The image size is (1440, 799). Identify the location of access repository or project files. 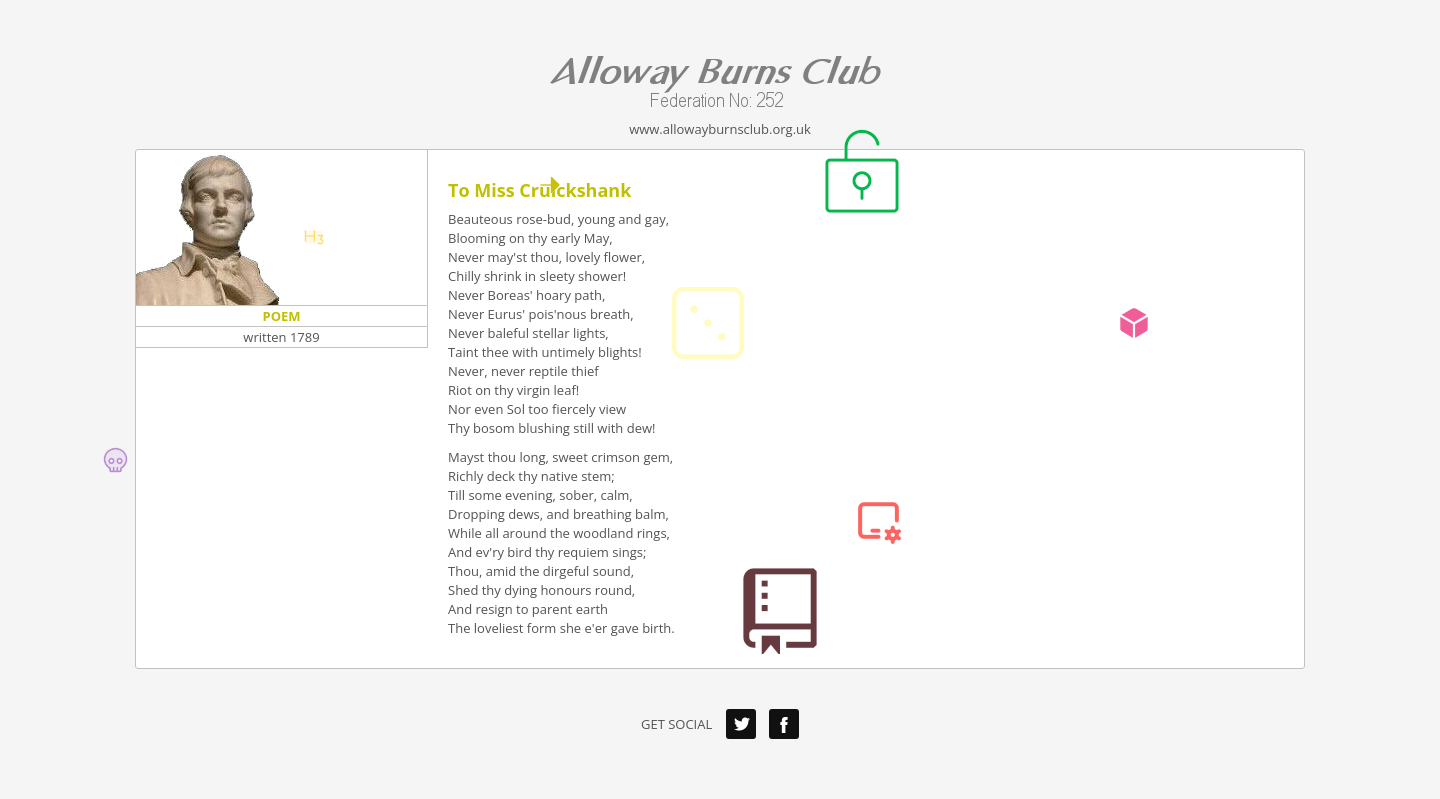
(780, 605).